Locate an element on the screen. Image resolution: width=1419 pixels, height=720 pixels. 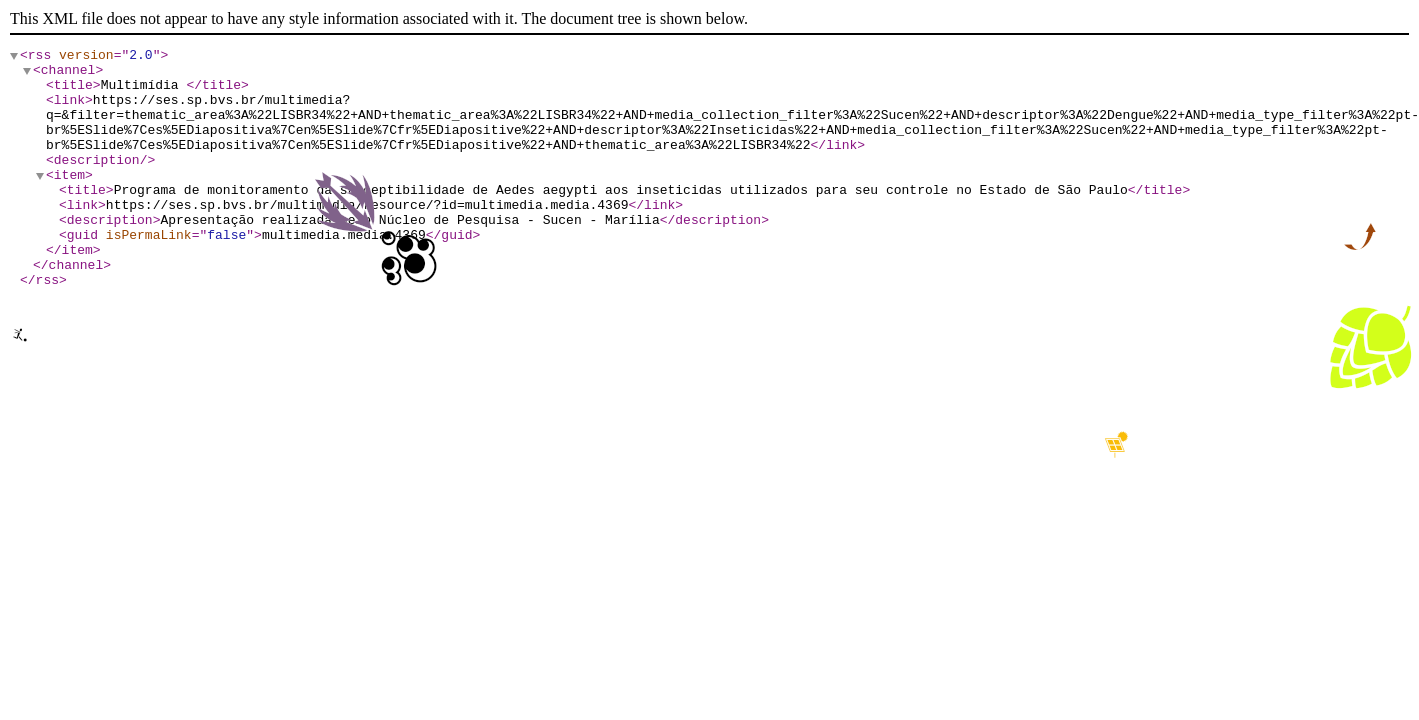
access soccer or football games is located at coordinates (20, 335).